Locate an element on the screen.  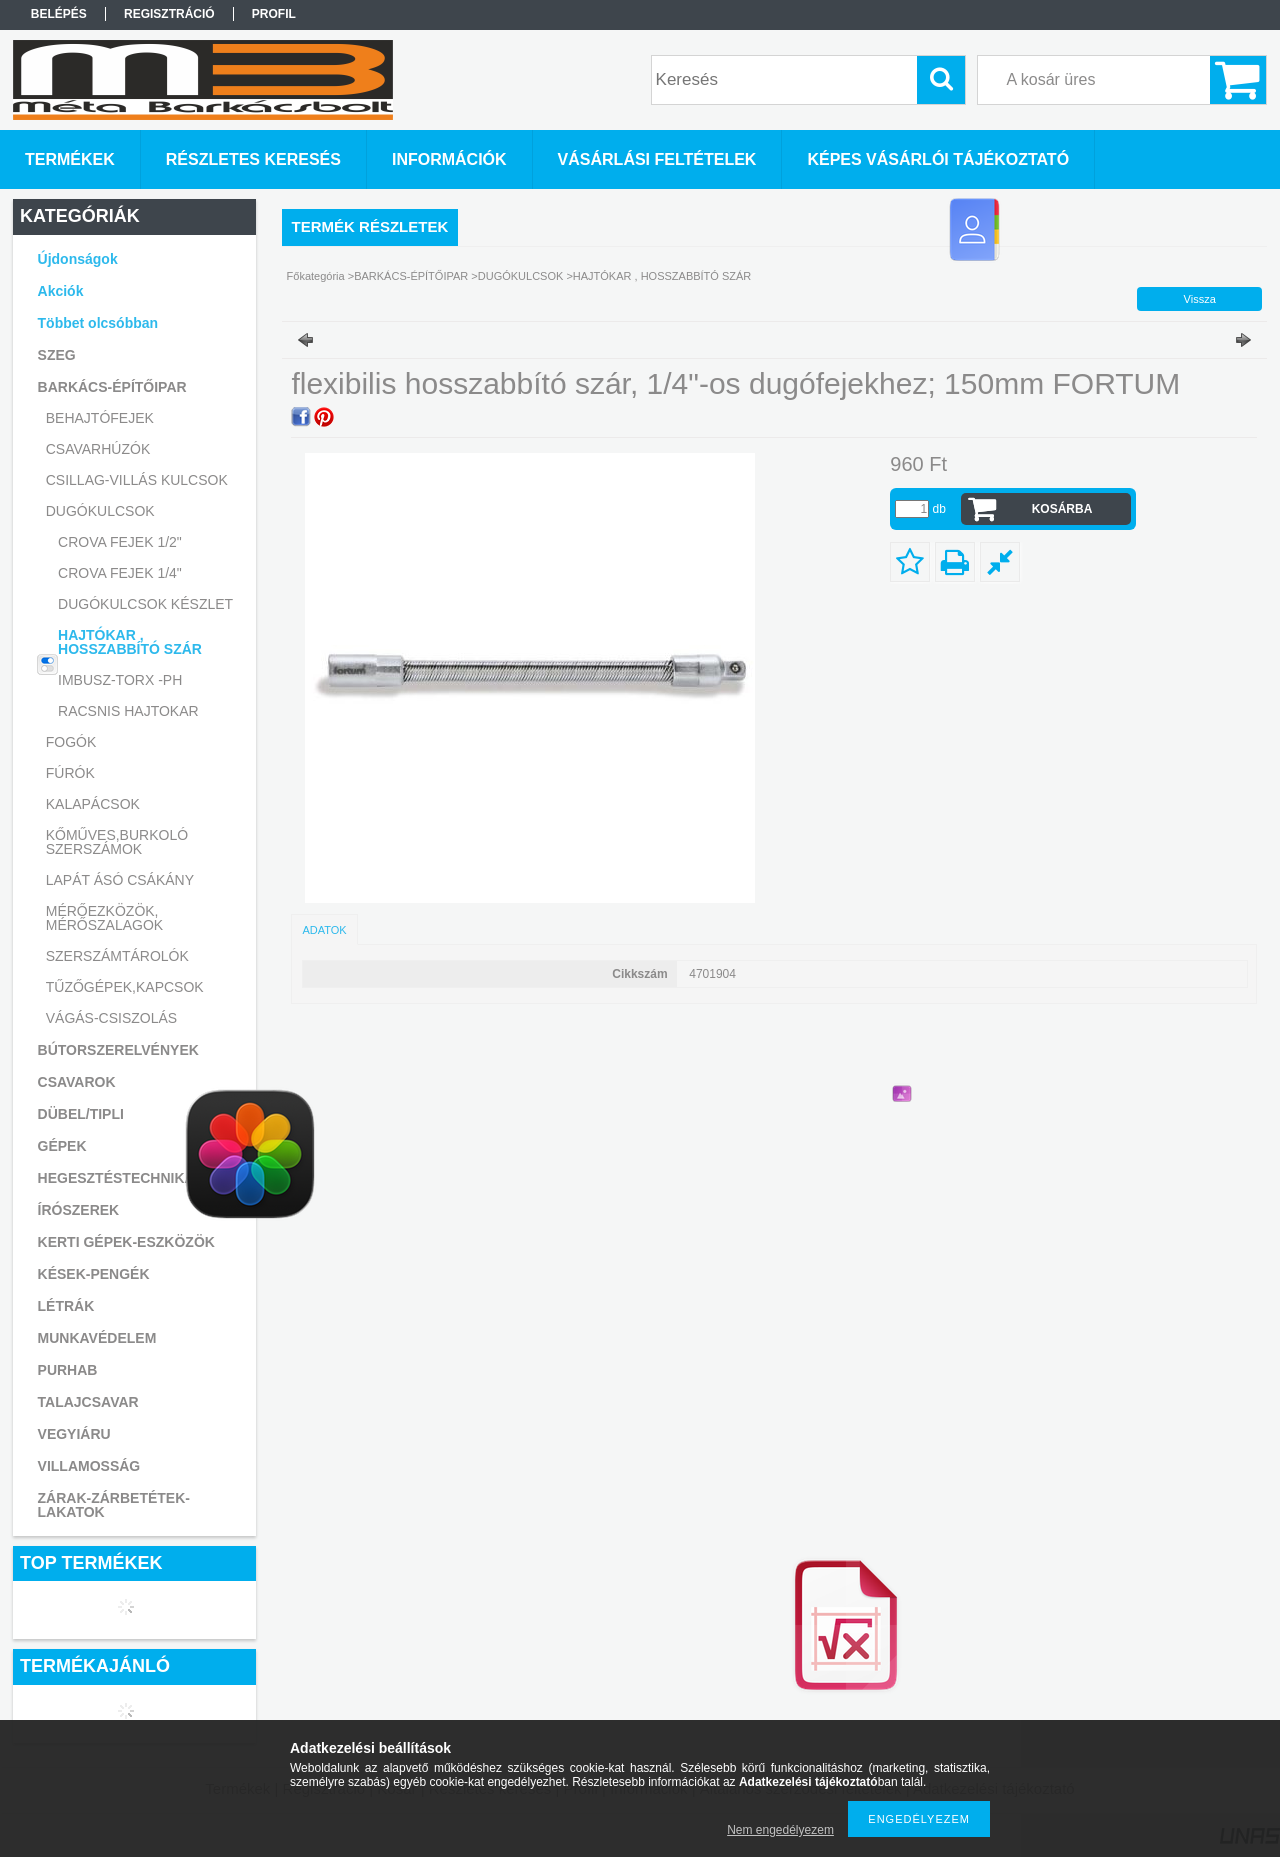
open an opendocument formula template file is located at coordinates (846, 1625).